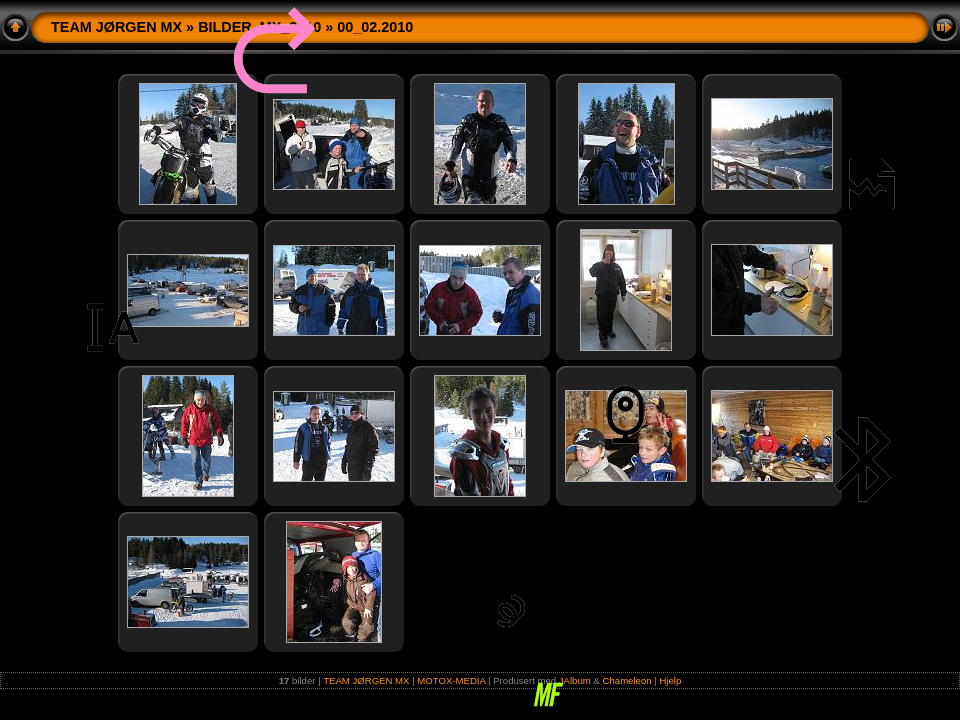 The width and height of the screenshot is (960, 720). Describe the element at coordinates (862, 459) in the screenshot. I see `toggle bluetooth connectivity on or off` at that location.